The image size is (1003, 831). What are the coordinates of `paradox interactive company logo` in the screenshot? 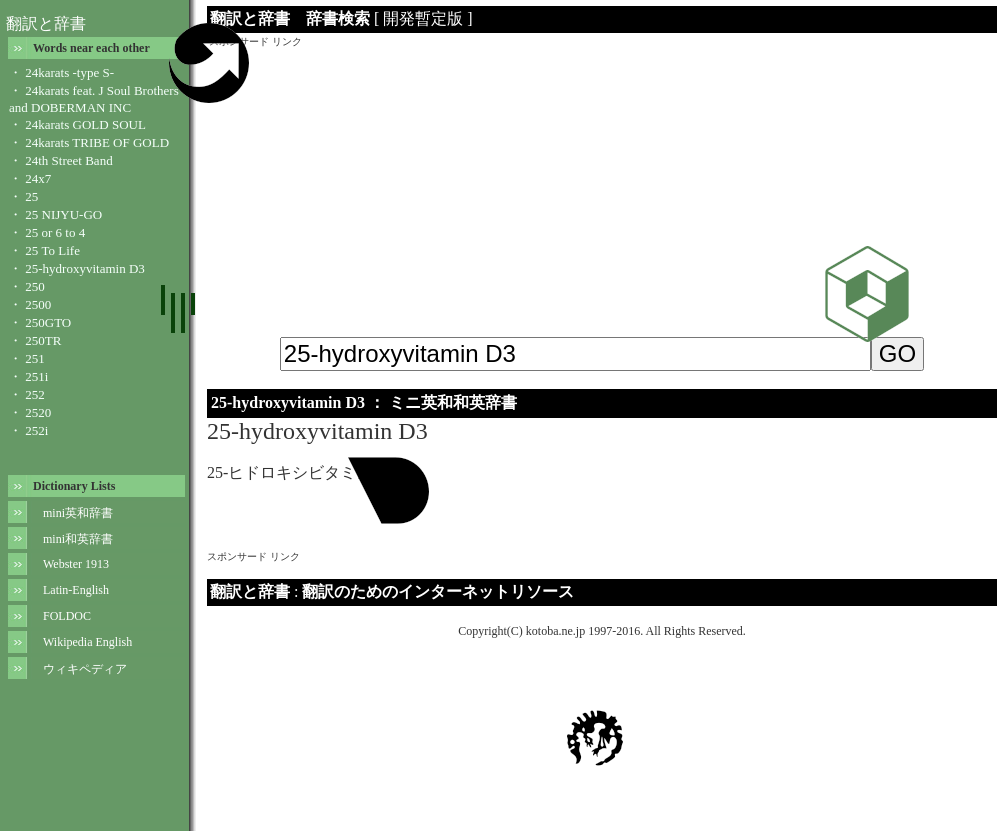 It's located at (595, 738).